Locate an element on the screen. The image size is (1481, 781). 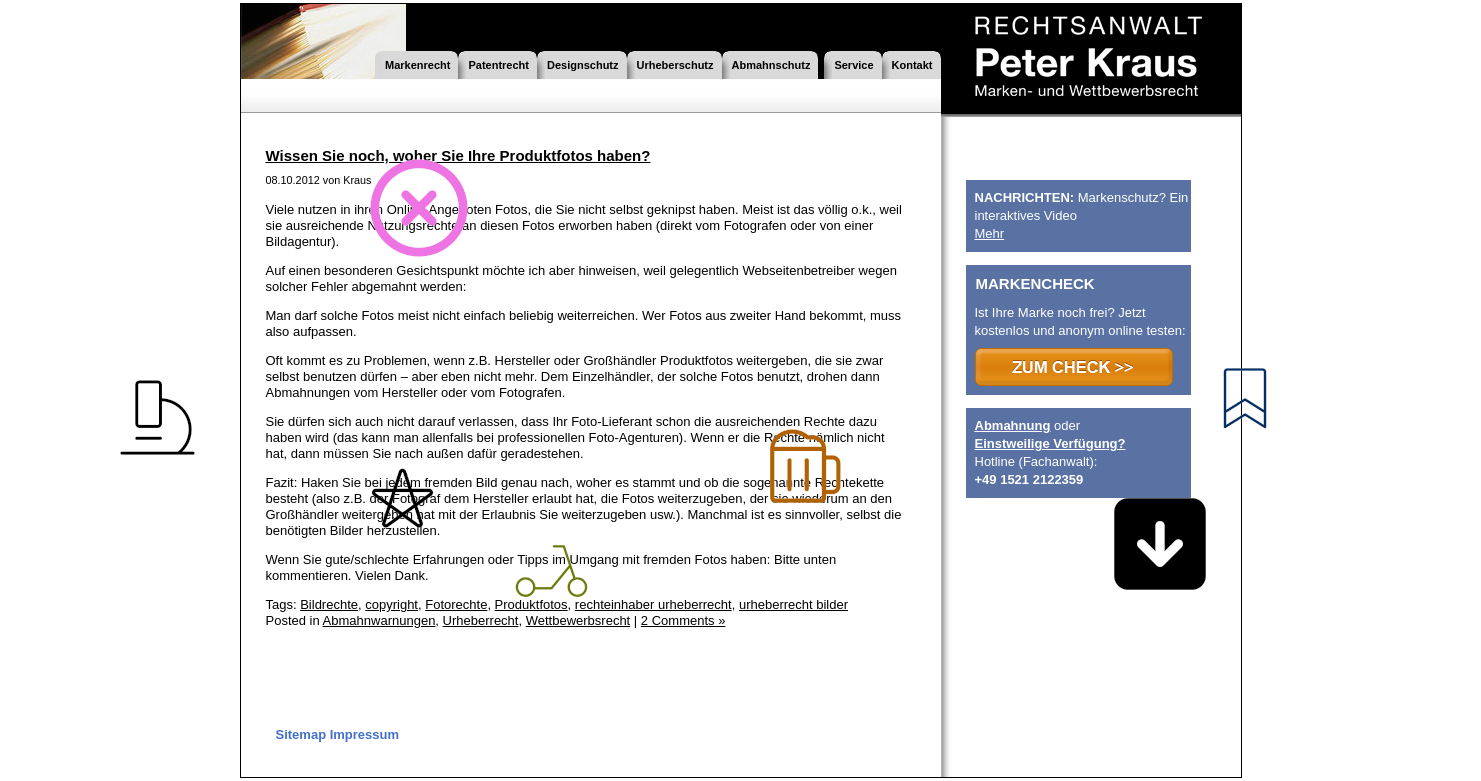
select scooter as transportation mode is located at coordinates (551, 573).